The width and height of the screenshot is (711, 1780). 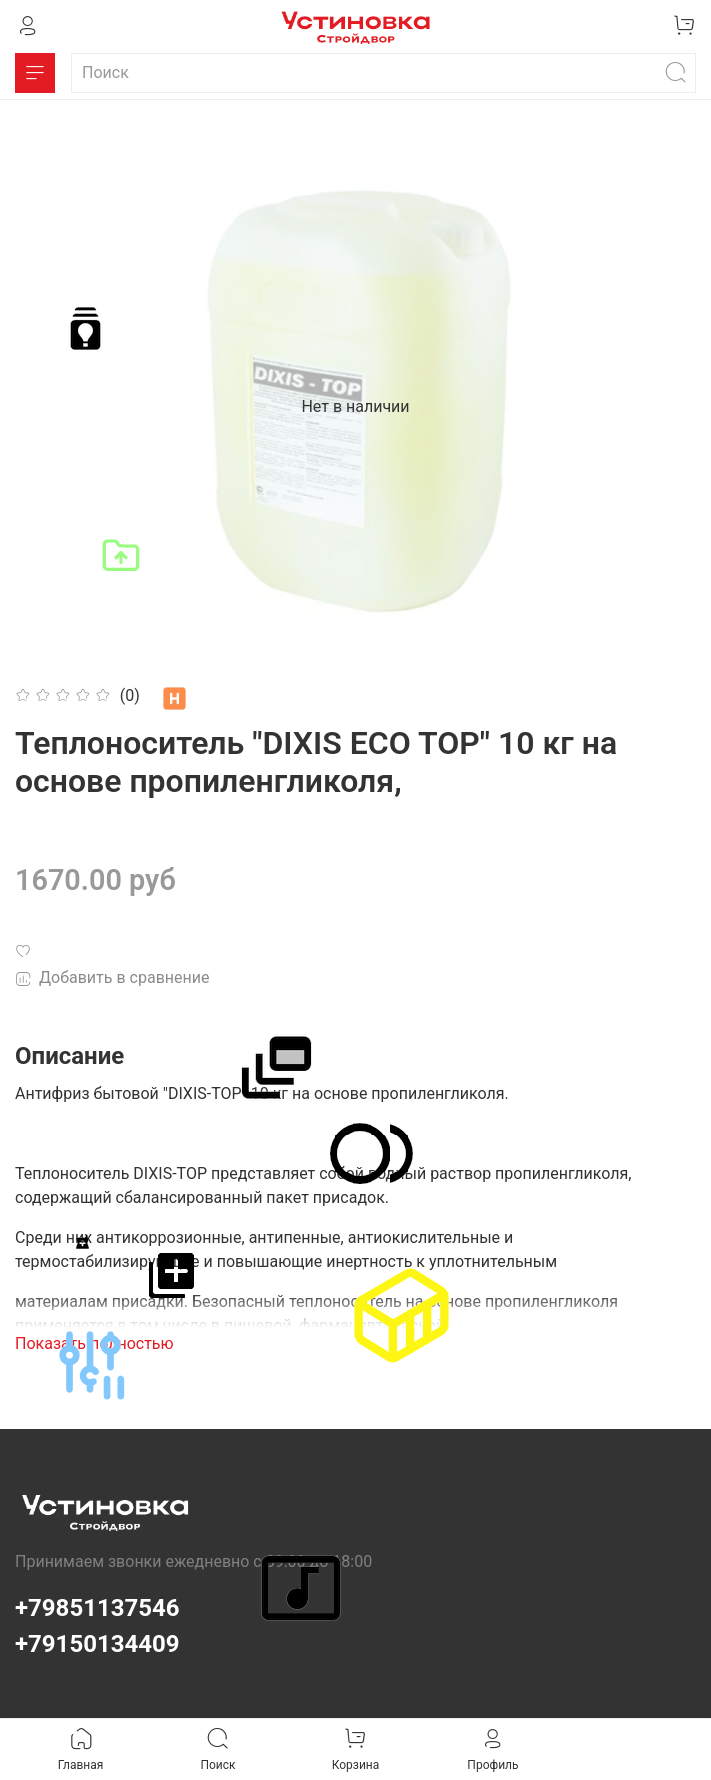 I want to click on view container or package contents, so click(x=401, y=1315).